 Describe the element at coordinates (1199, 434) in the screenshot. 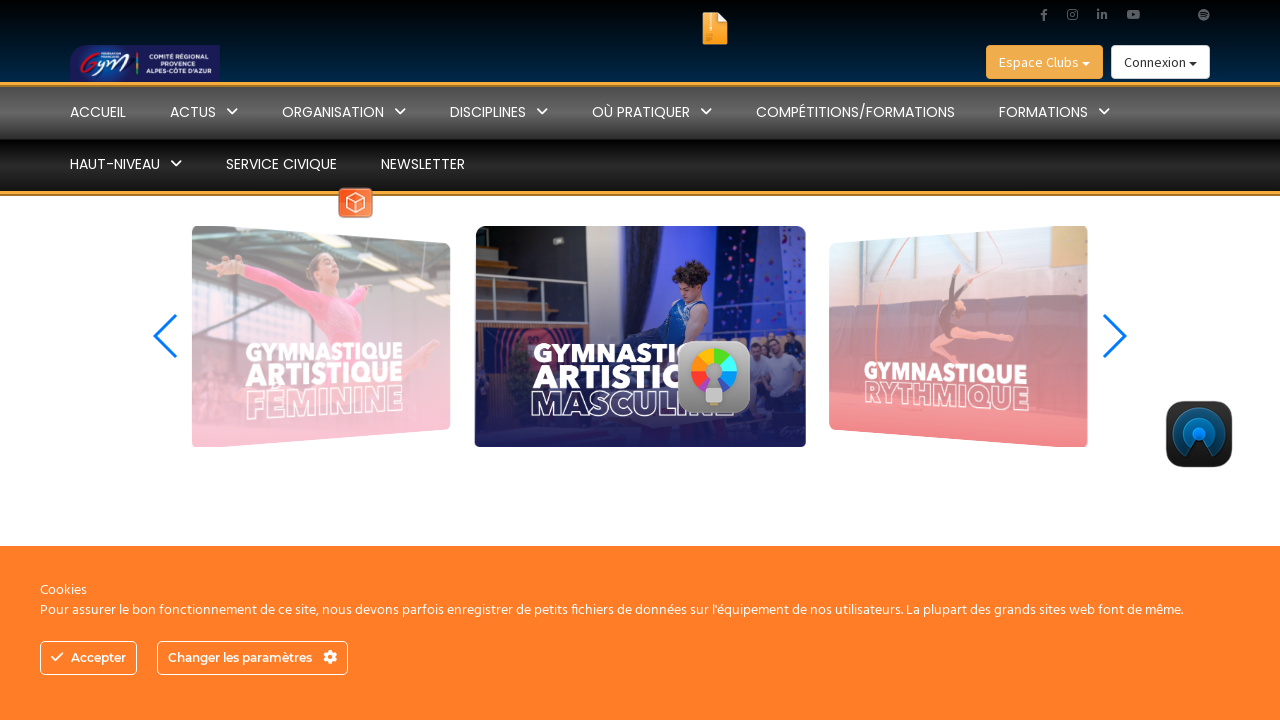

I see `open airdrop to share files wirelessly` at that location.